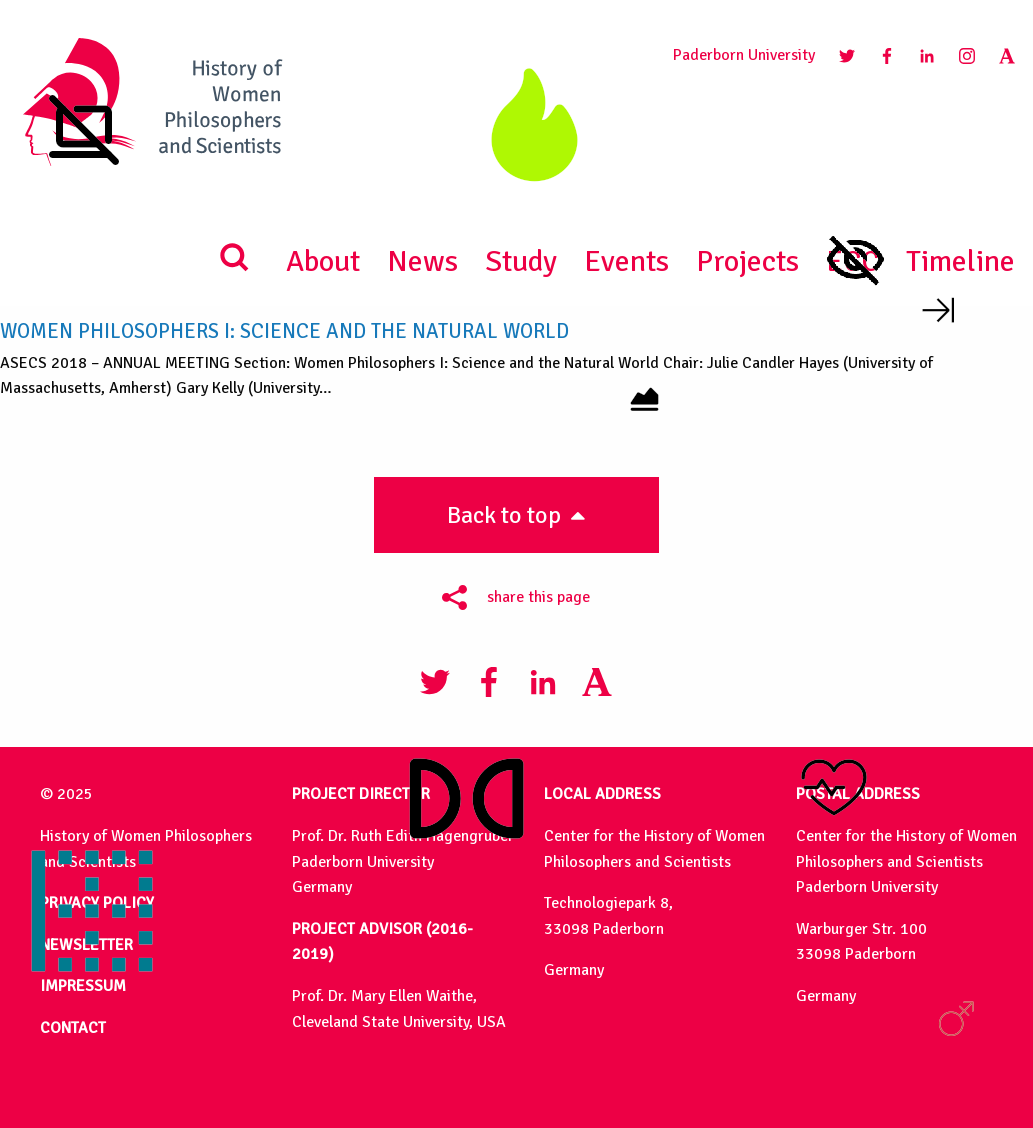 This screenshot has width=1033, height=1128. Describe the element at coordinates (534, 127) in the screenshot. I see `indicates trending or hot content` at that location.